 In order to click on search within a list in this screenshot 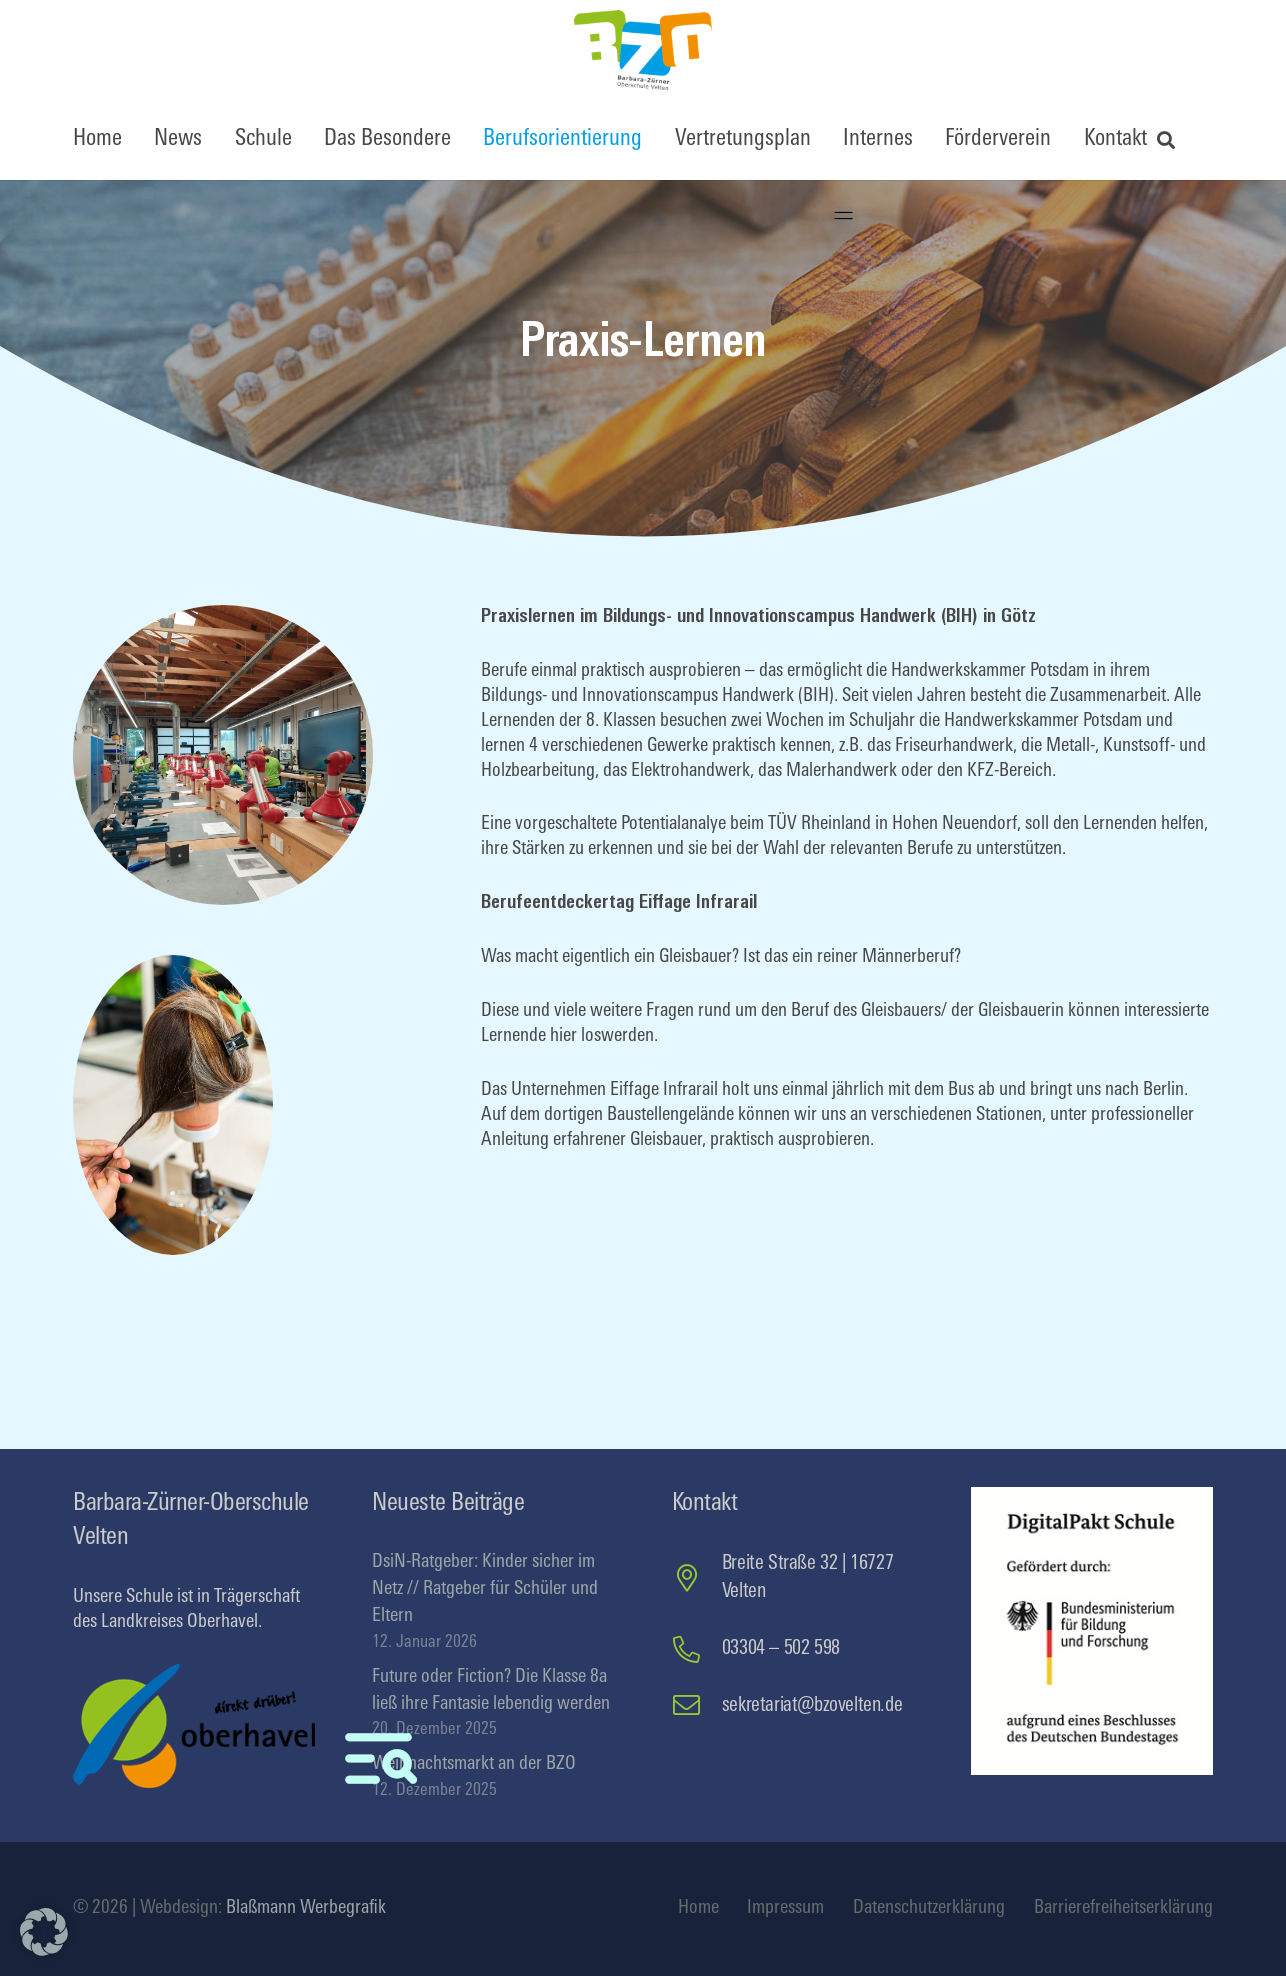, I will do `click(378, 1758)`.